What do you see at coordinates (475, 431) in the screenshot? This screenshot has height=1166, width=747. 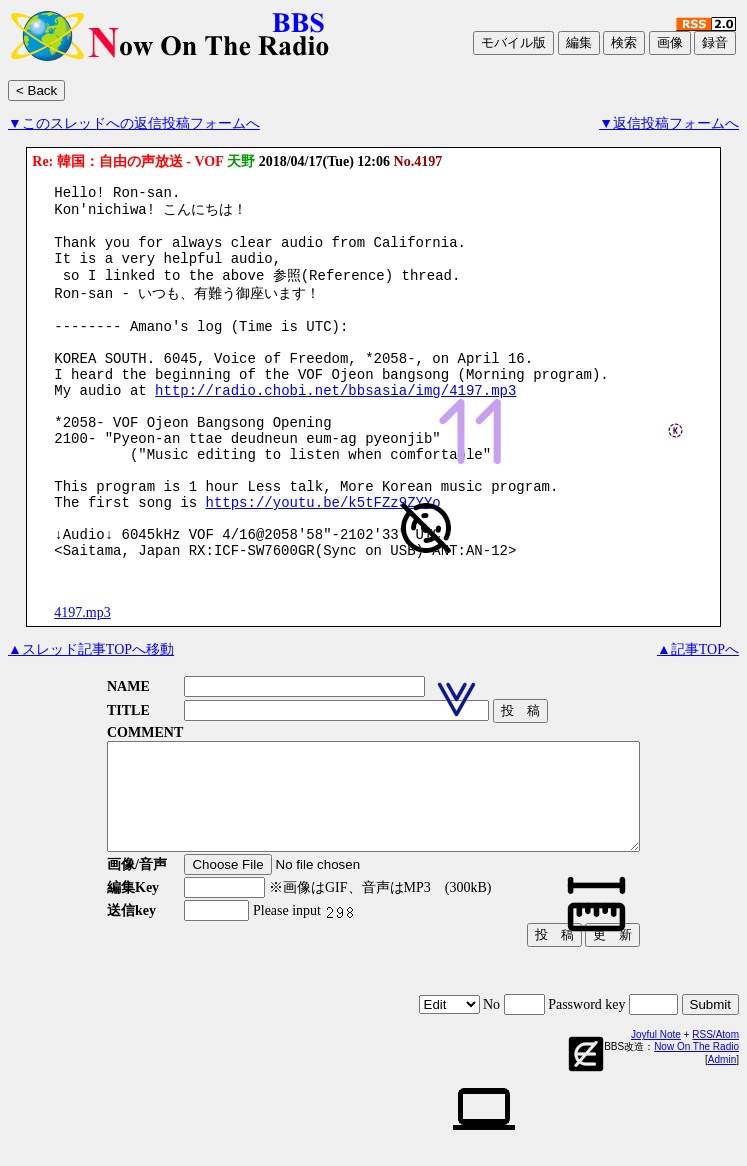 I see `indicates item number 11 in a list or sequence` at bounding box center [475, 431].